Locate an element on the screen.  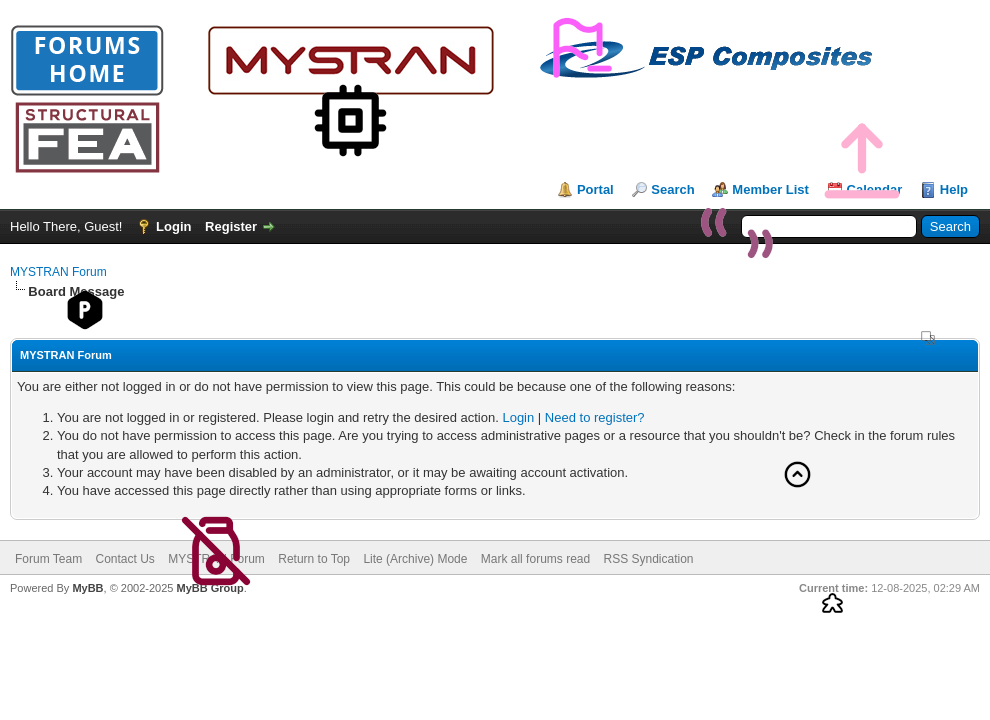
parking feature or location marker is located at coordinates (85, 310).